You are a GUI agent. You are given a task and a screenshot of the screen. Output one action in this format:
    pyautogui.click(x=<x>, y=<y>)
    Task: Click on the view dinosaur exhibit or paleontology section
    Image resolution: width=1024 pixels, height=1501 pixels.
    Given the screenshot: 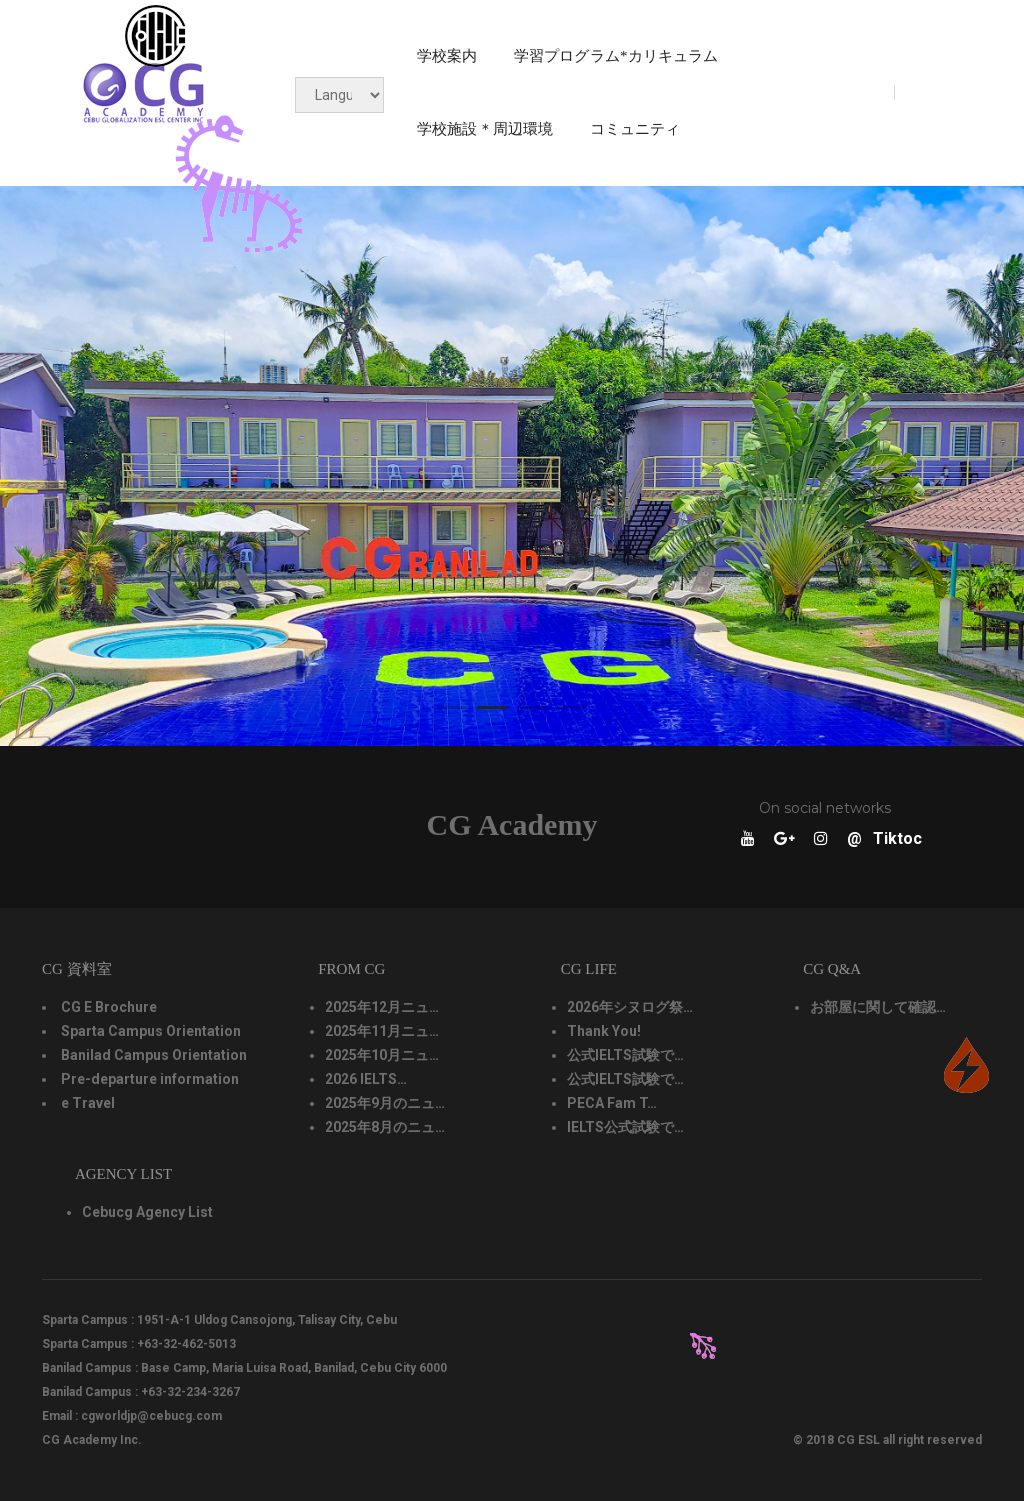 What is the action you would take?
    pyautogui.click(x=238, y=185)
    